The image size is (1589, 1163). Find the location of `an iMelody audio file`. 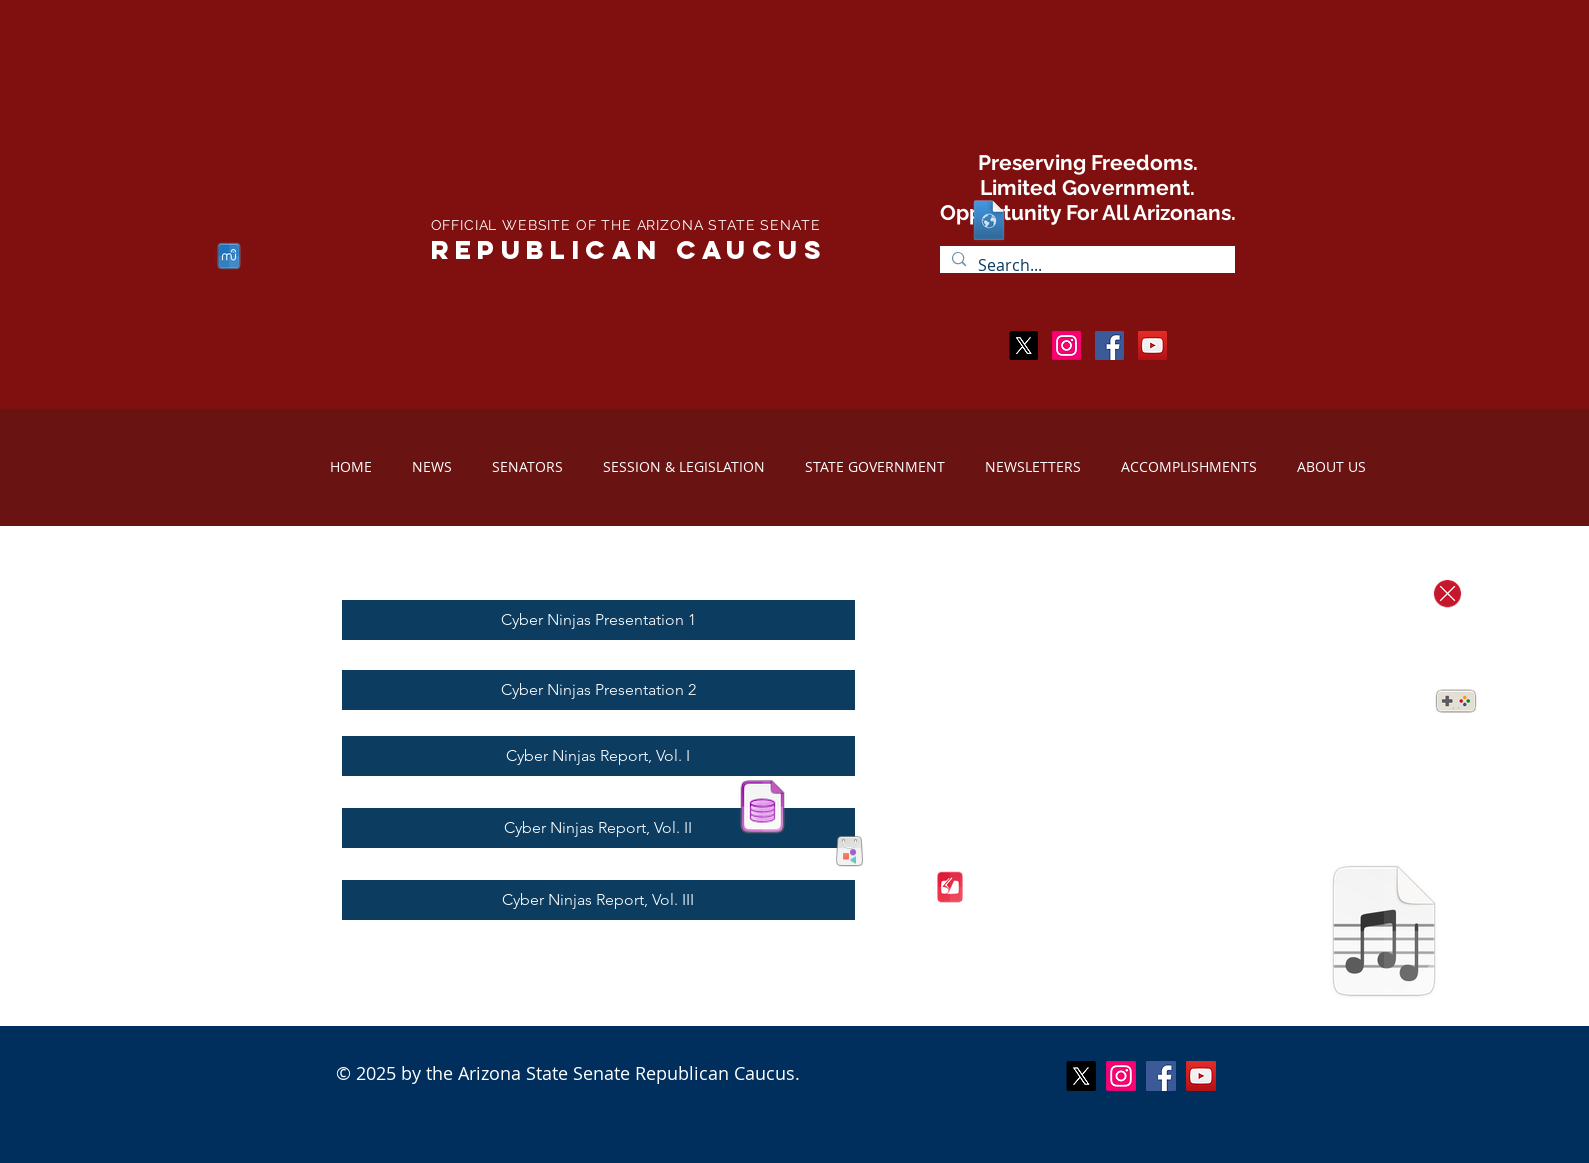

an iMelody audio file is located at coordinates (1384, 931).